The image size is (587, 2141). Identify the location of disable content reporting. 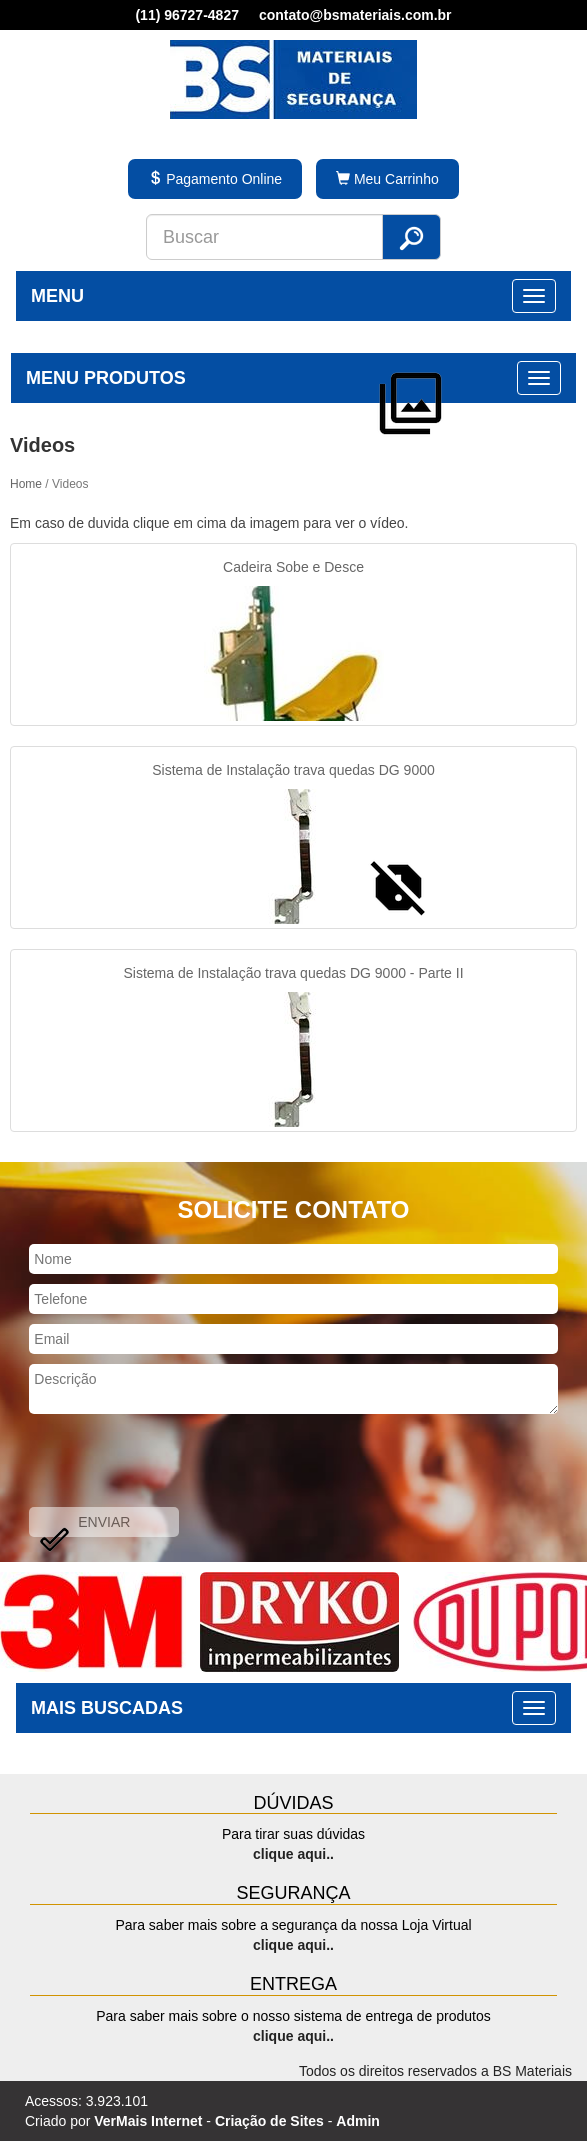
(398, 887).